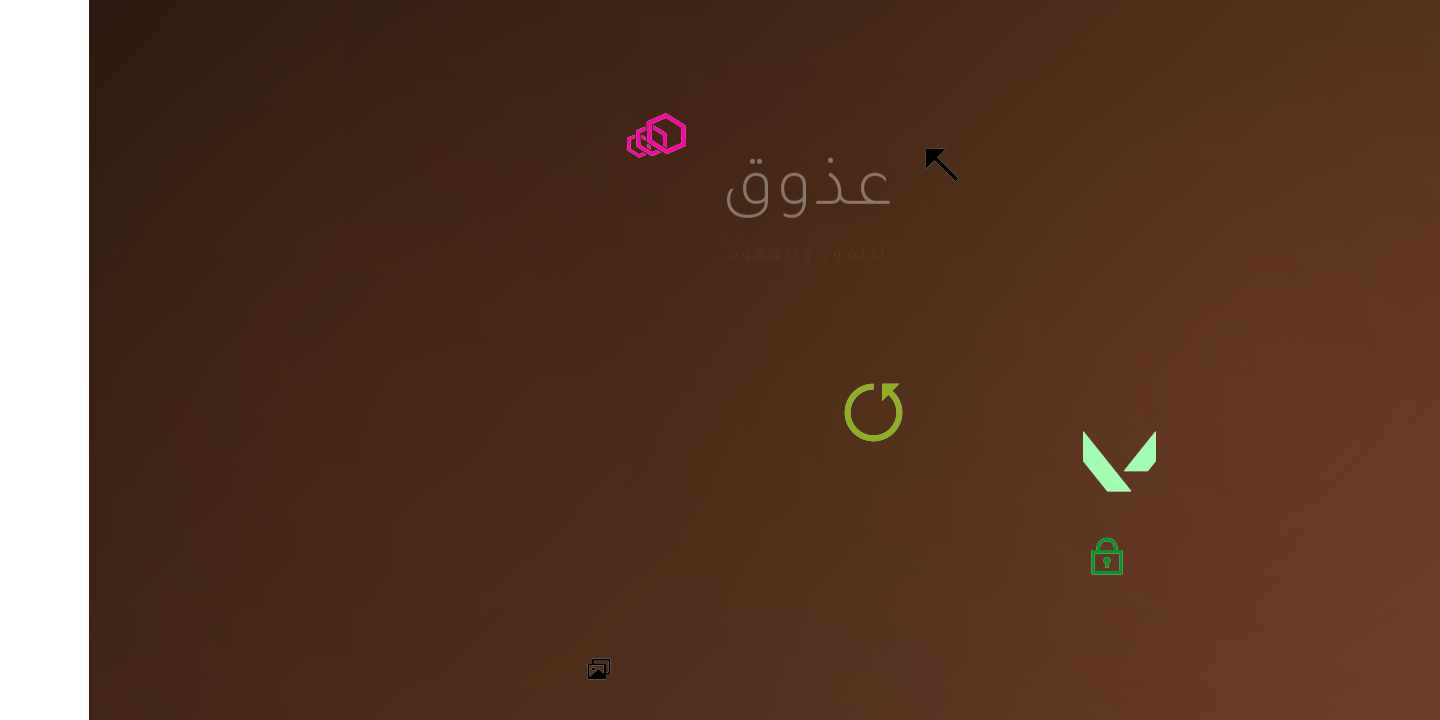 The height and width of the screenshot is (720, 1440). I want to click on view multiple images or photo gallery, so click(599, 669).